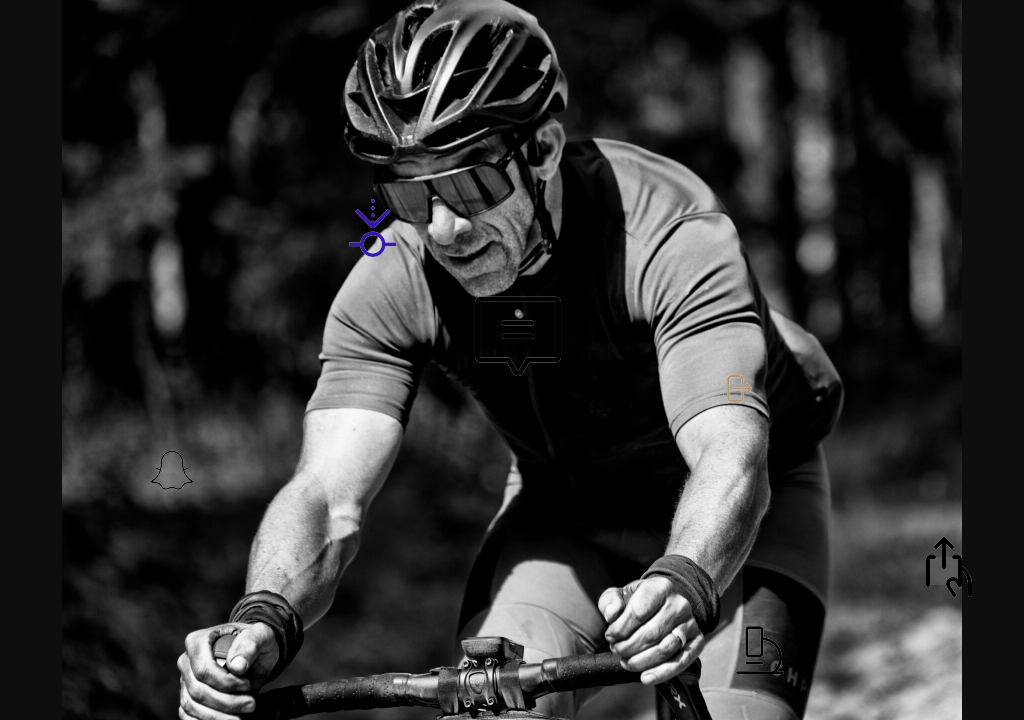 The width and height of the screenshot is (1024, 720). I want to click on open Snapchat app, so click(172, 471).